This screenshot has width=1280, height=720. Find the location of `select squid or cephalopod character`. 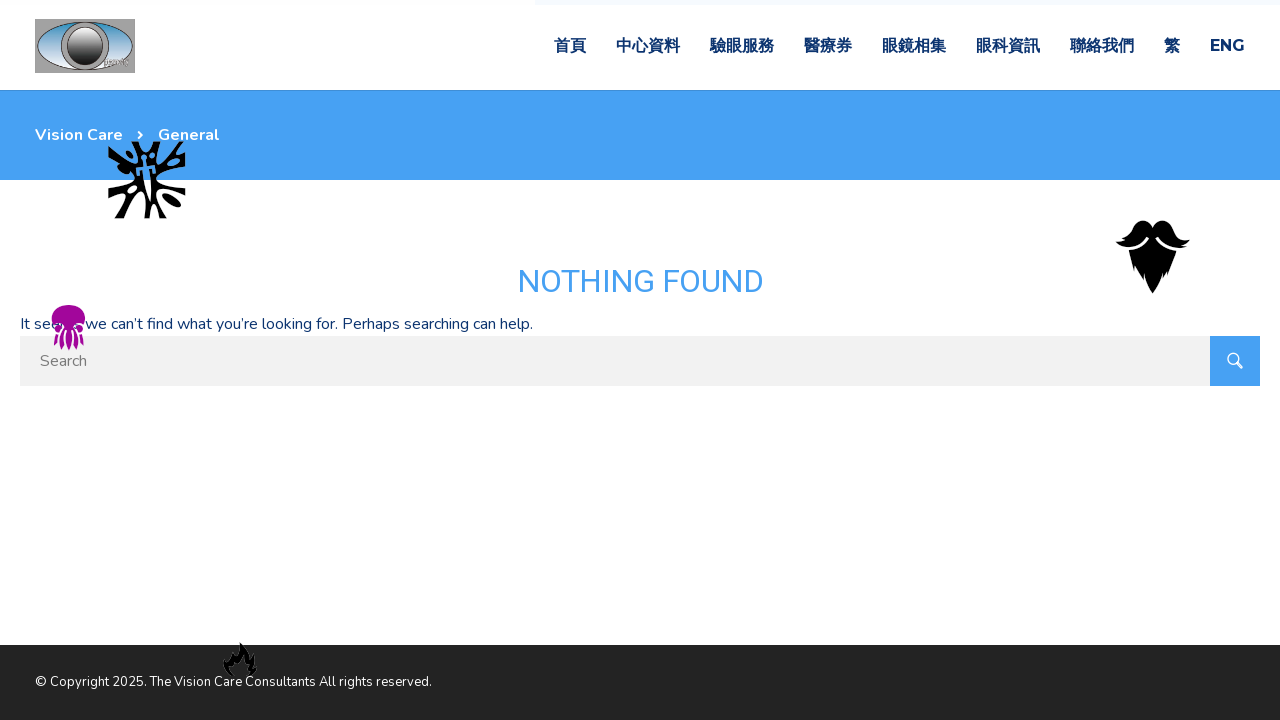

select squid or cephalopod character is located at coordinates (68, 328).